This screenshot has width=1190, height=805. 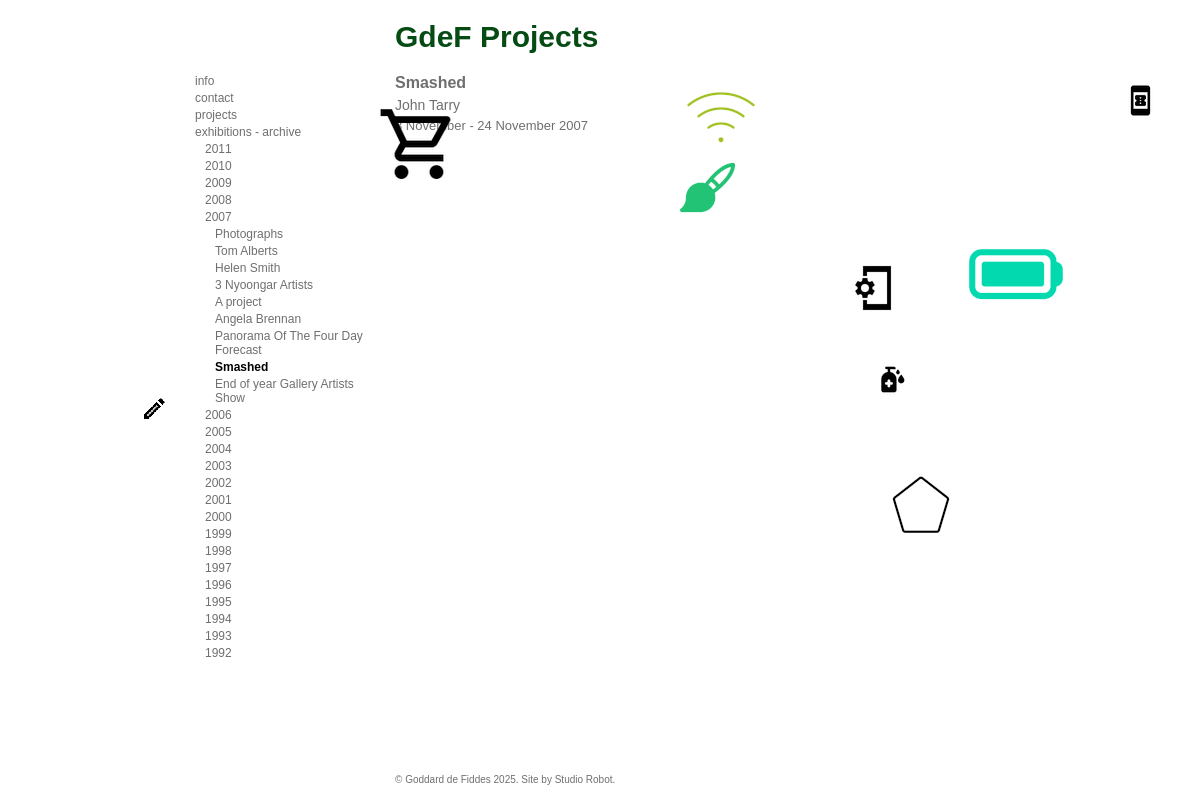 I want to click on access drawing or painting tools, so click(x=709, y=188).